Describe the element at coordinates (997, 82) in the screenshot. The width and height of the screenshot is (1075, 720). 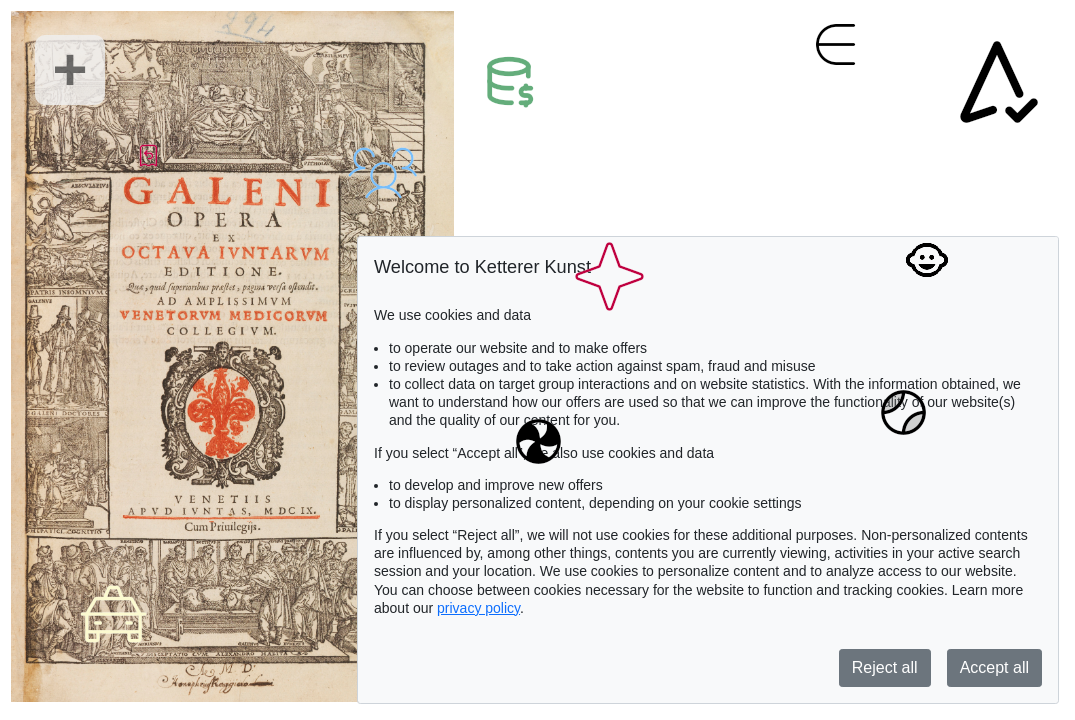
I see `location or destination confirmed` at that location.